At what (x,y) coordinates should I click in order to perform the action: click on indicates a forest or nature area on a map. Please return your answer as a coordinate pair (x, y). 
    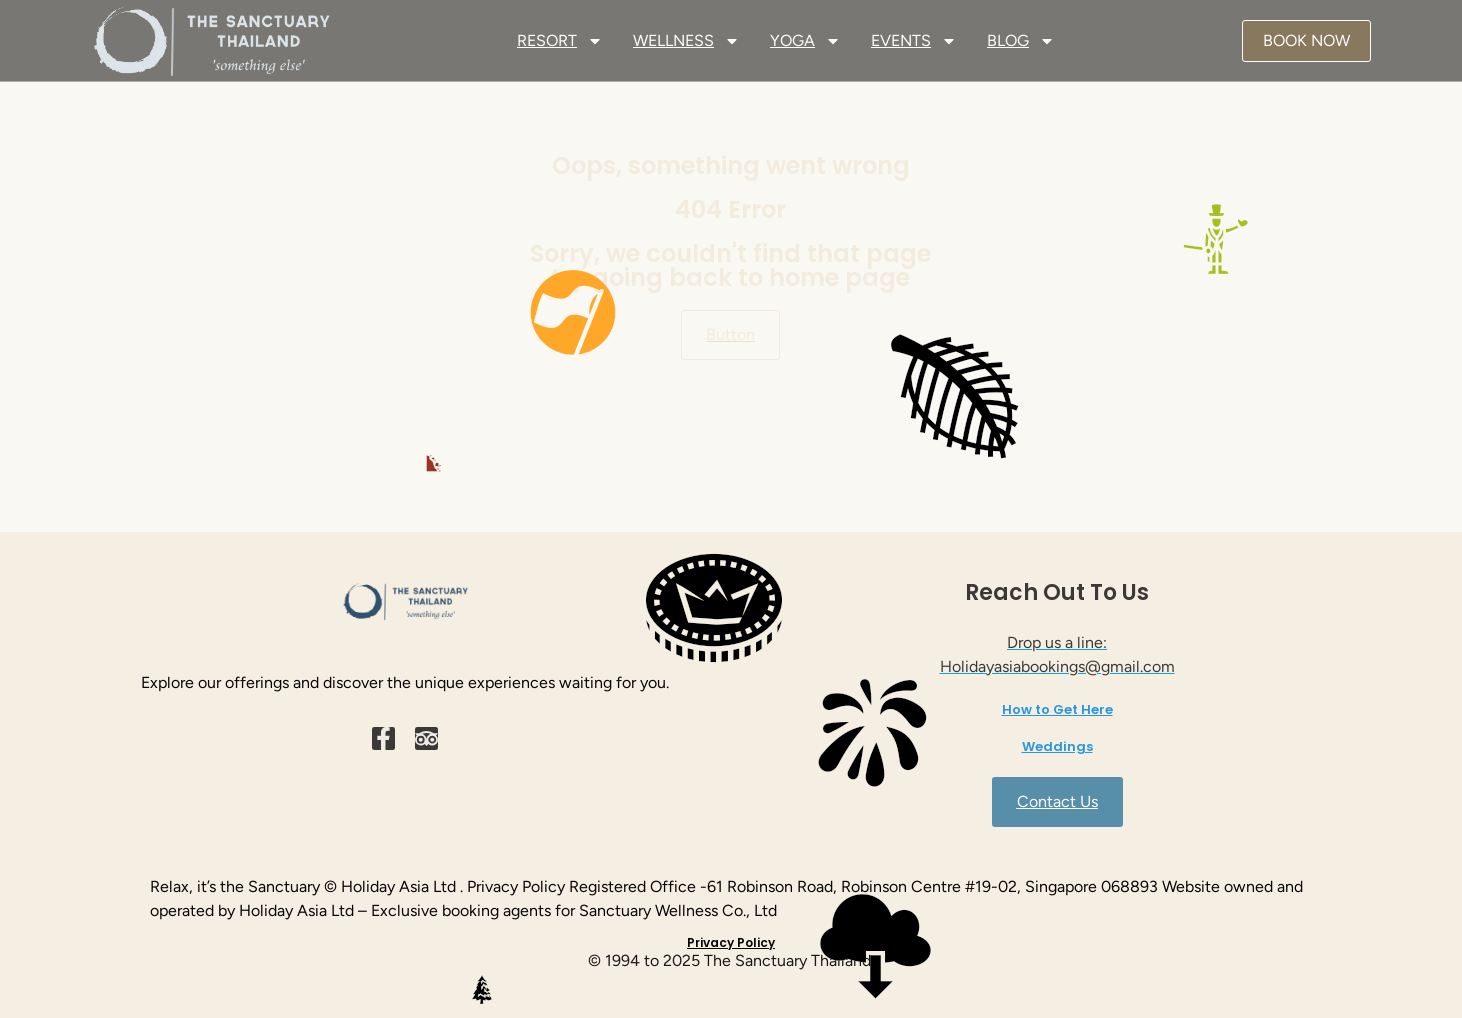
    Looking at the image, I should click on (482, 989).